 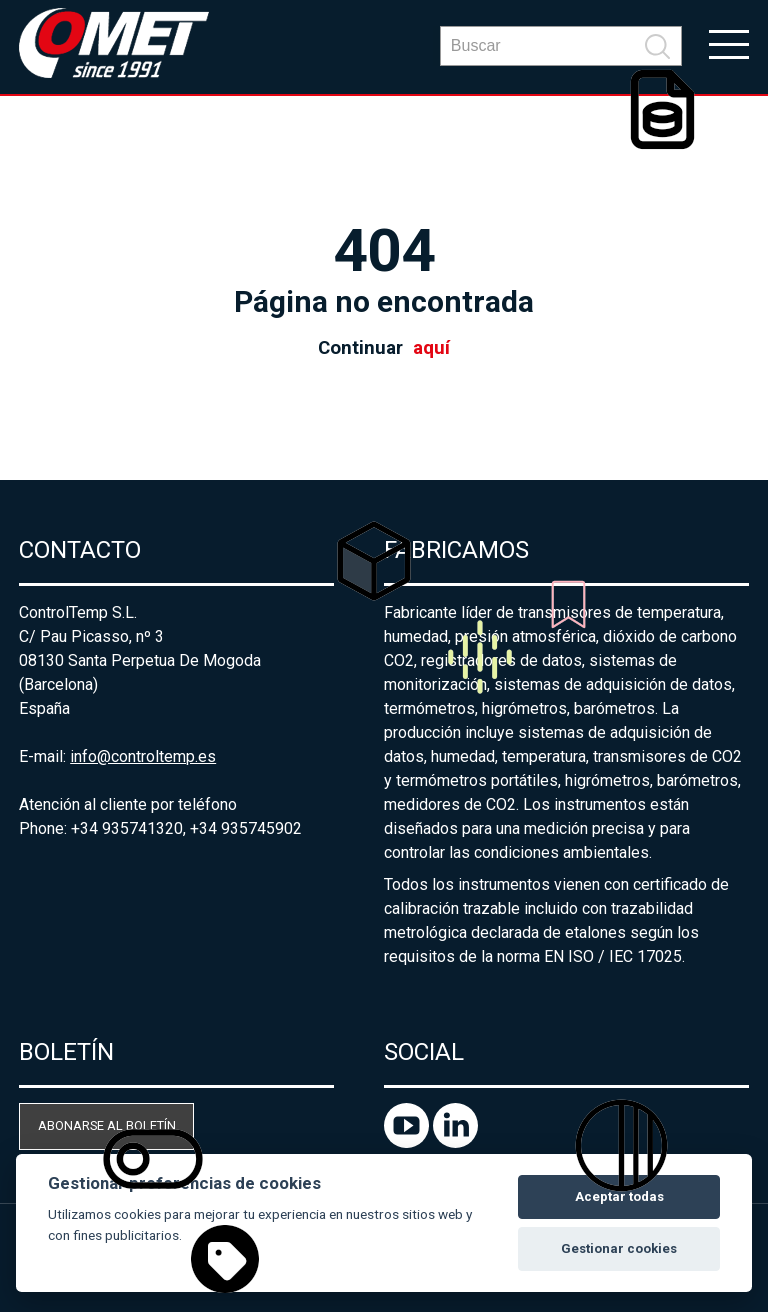 What do you see at coordinates (662, 109) in the screenshot?
I see `access database file` at bounding box center [662, 109].